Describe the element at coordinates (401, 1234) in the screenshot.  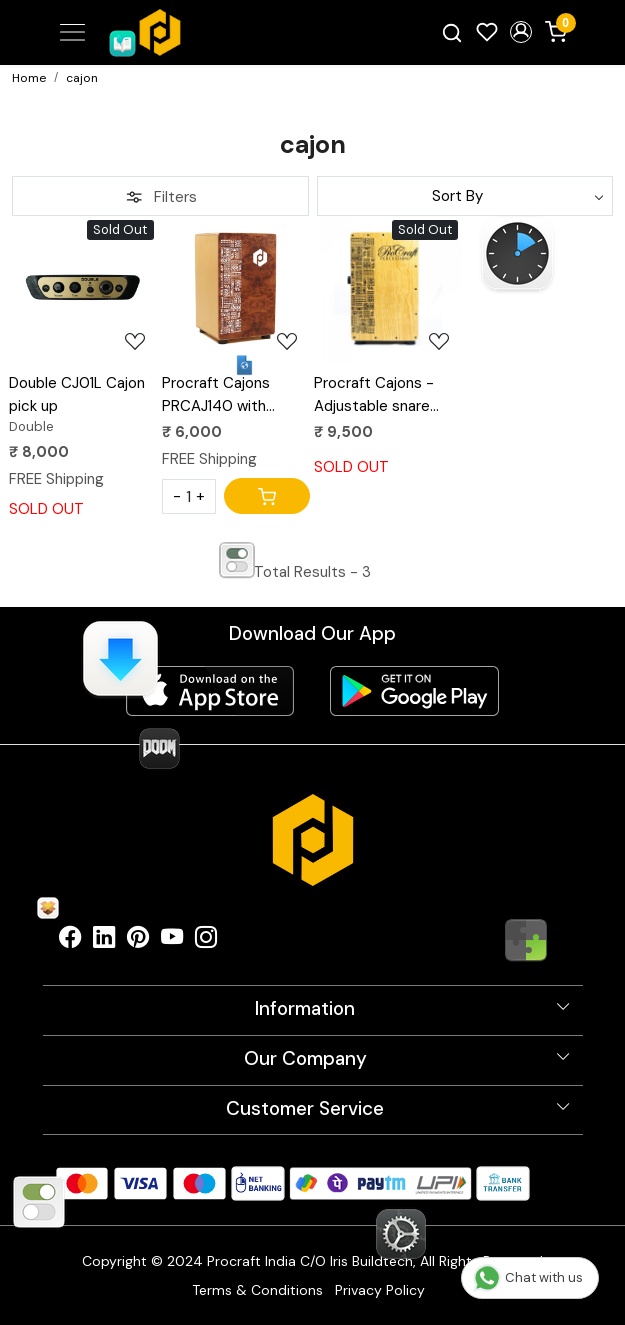
I see `default application icon placeholder` at that location.